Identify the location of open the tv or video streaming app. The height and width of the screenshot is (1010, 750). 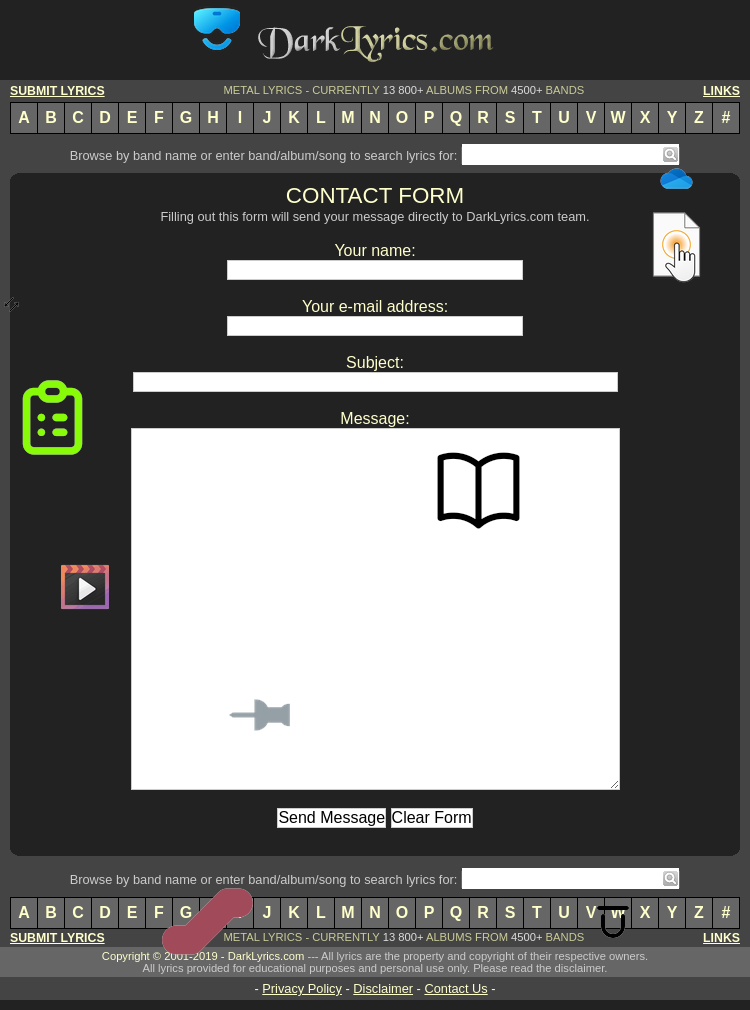
(85, 587).